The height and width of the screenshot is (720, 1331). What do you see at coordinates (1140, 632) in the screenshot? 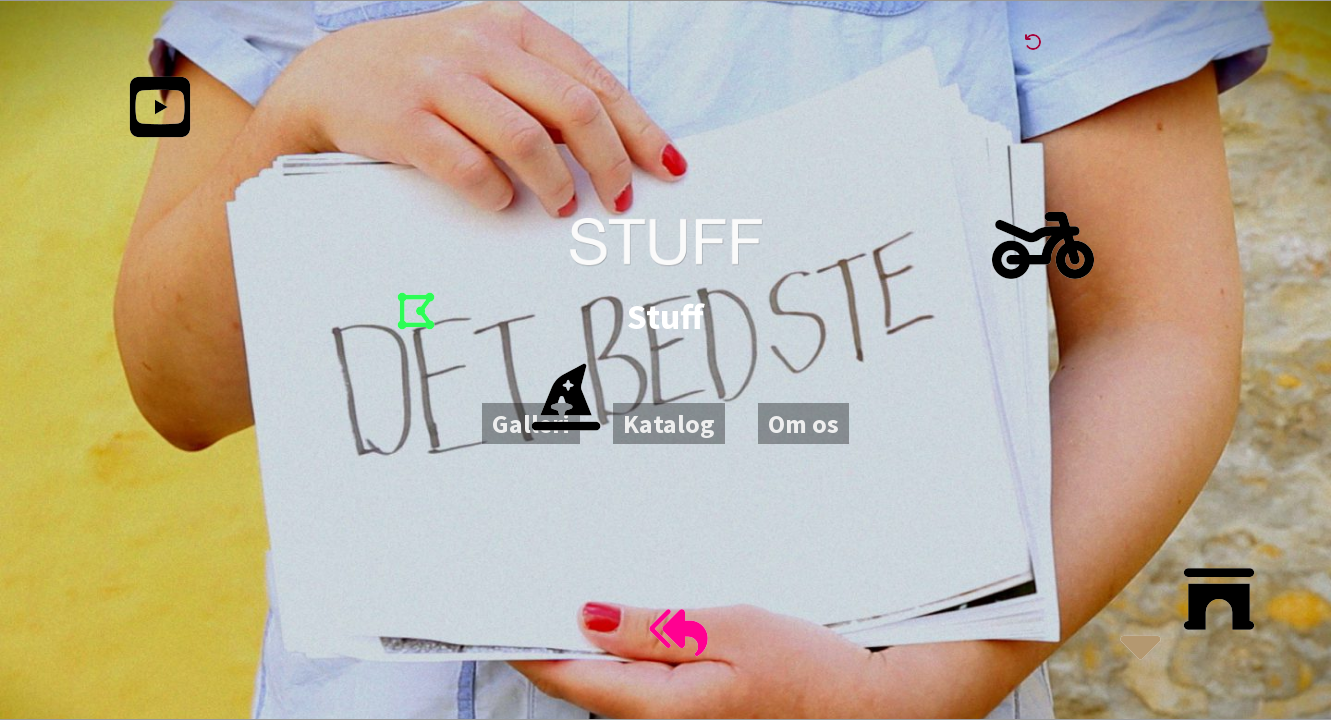
I see `sort items in descending order` at bounding box center [1140, 632].